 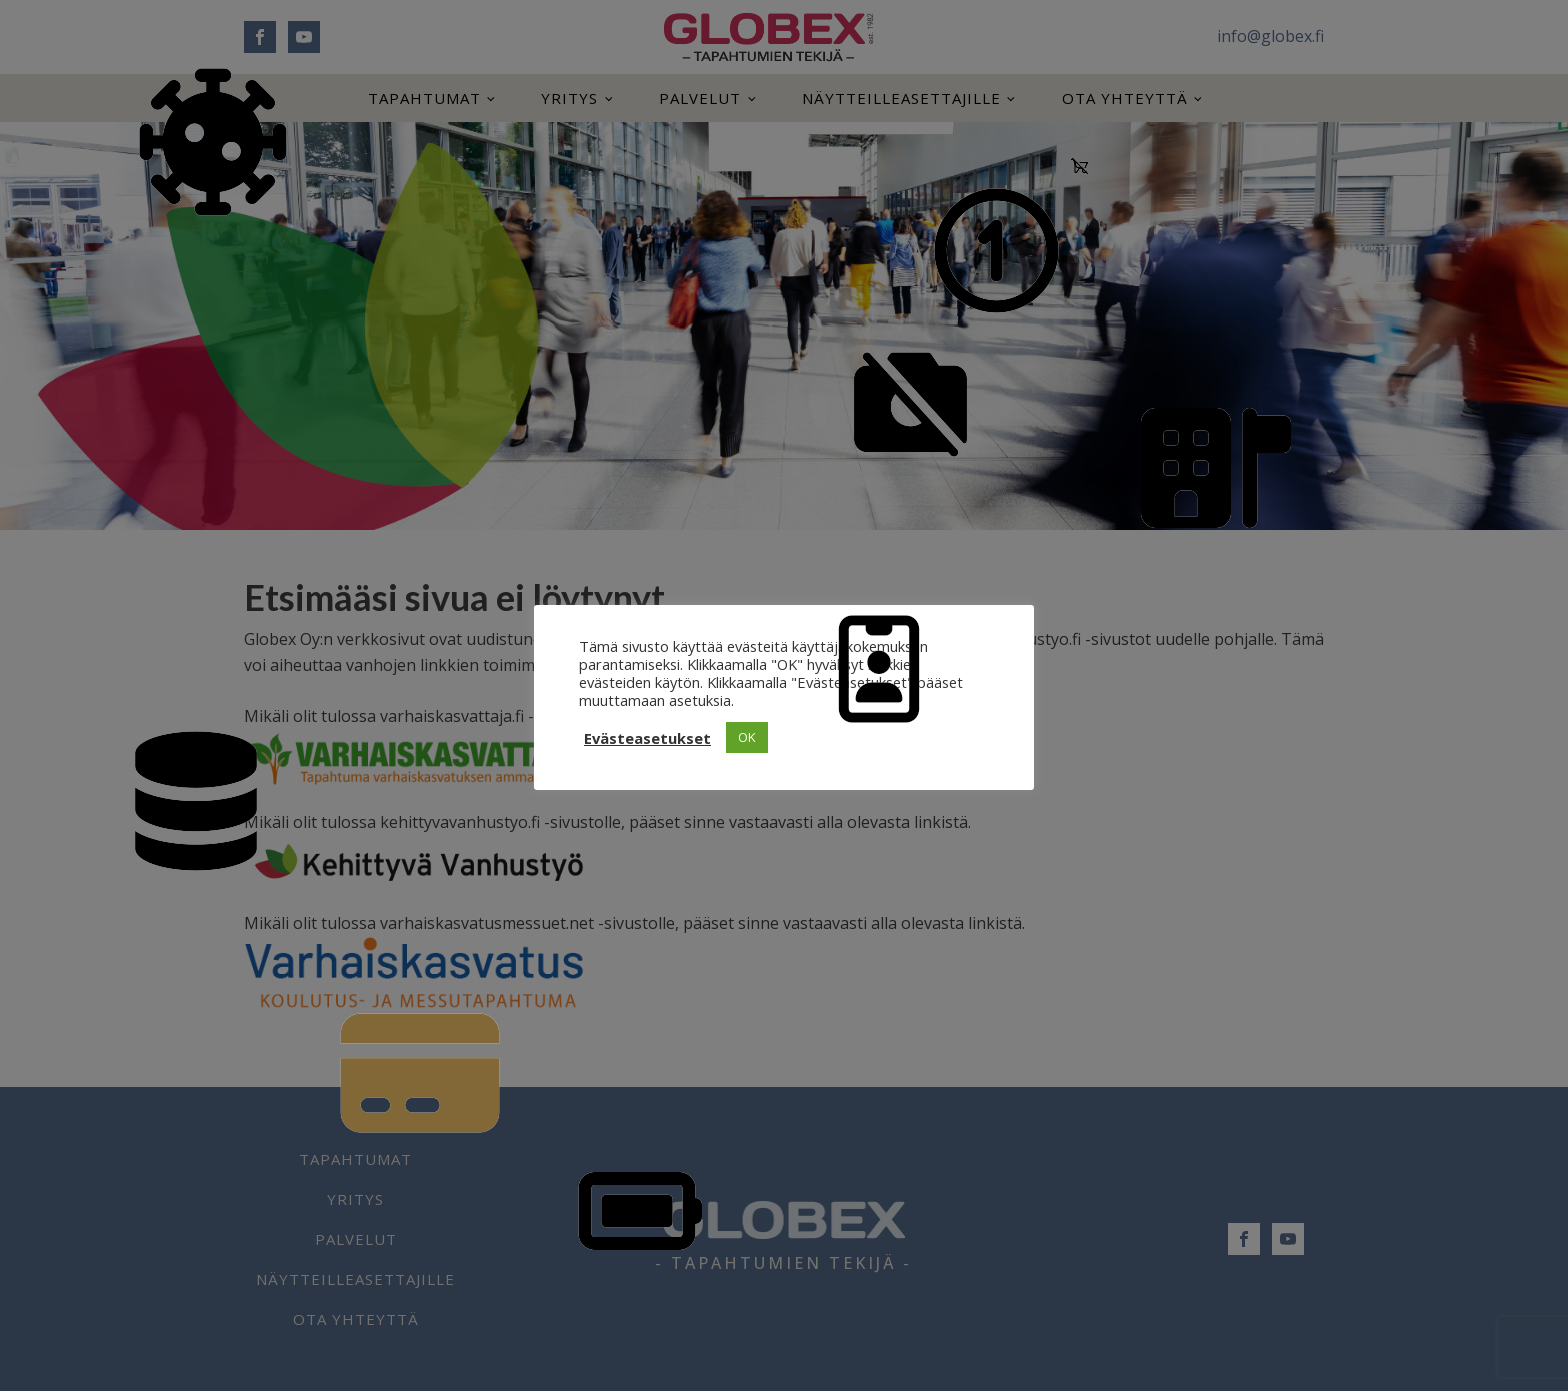 I want to click on access database storage, so click(x=196, y=801).